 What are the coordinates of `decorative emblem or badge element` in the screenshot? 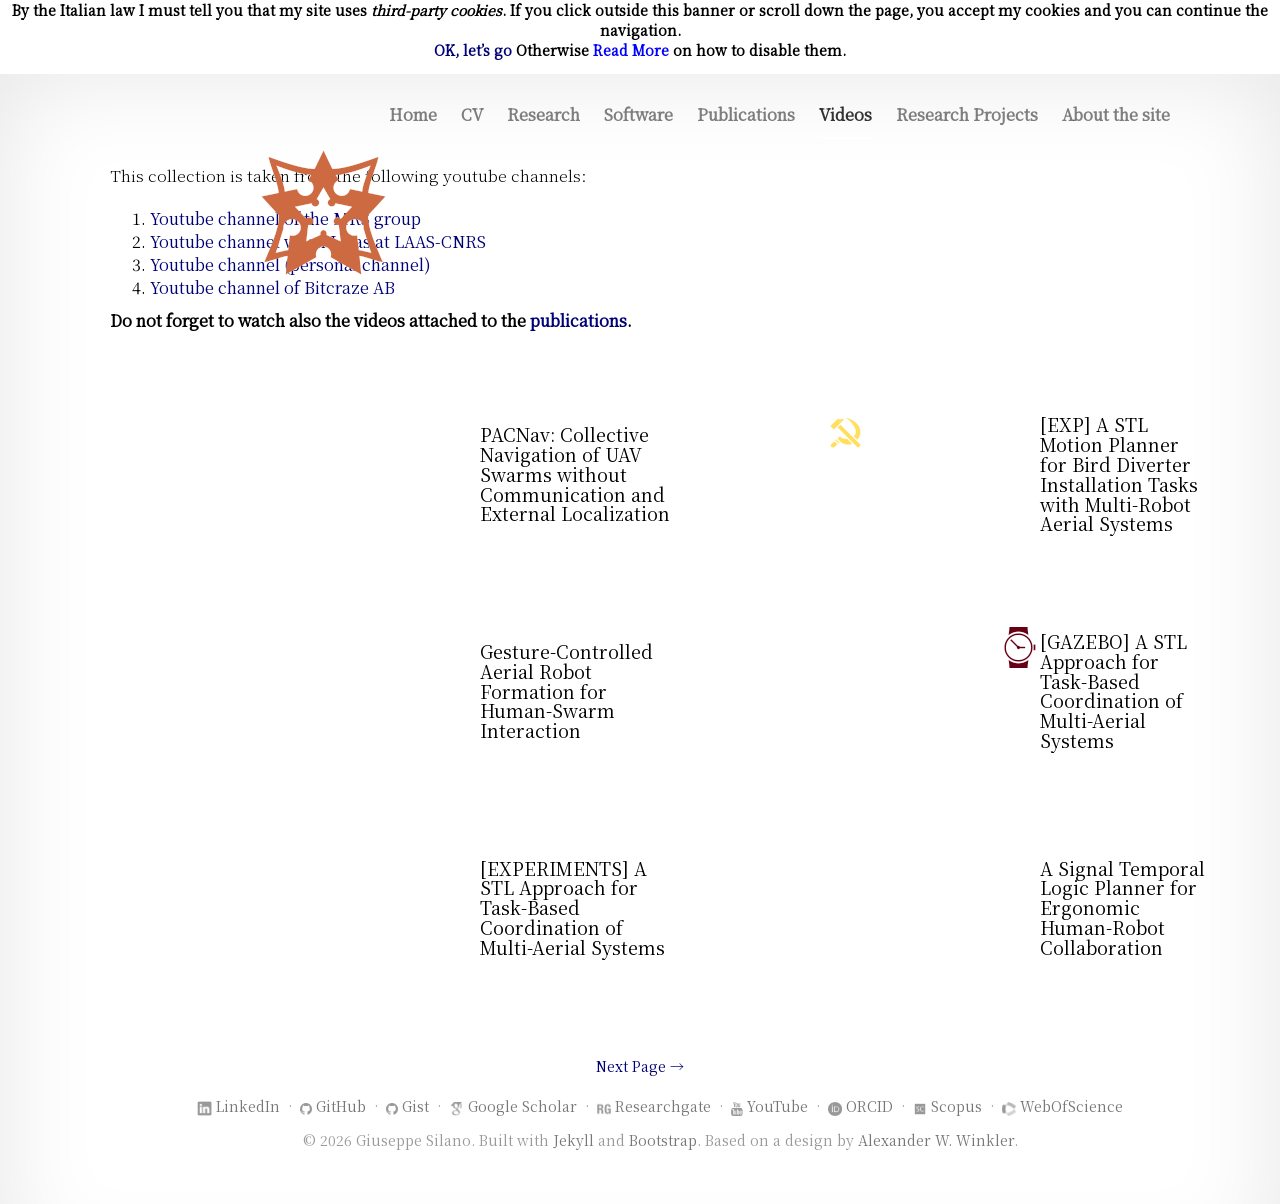 It's located at (323, 212).